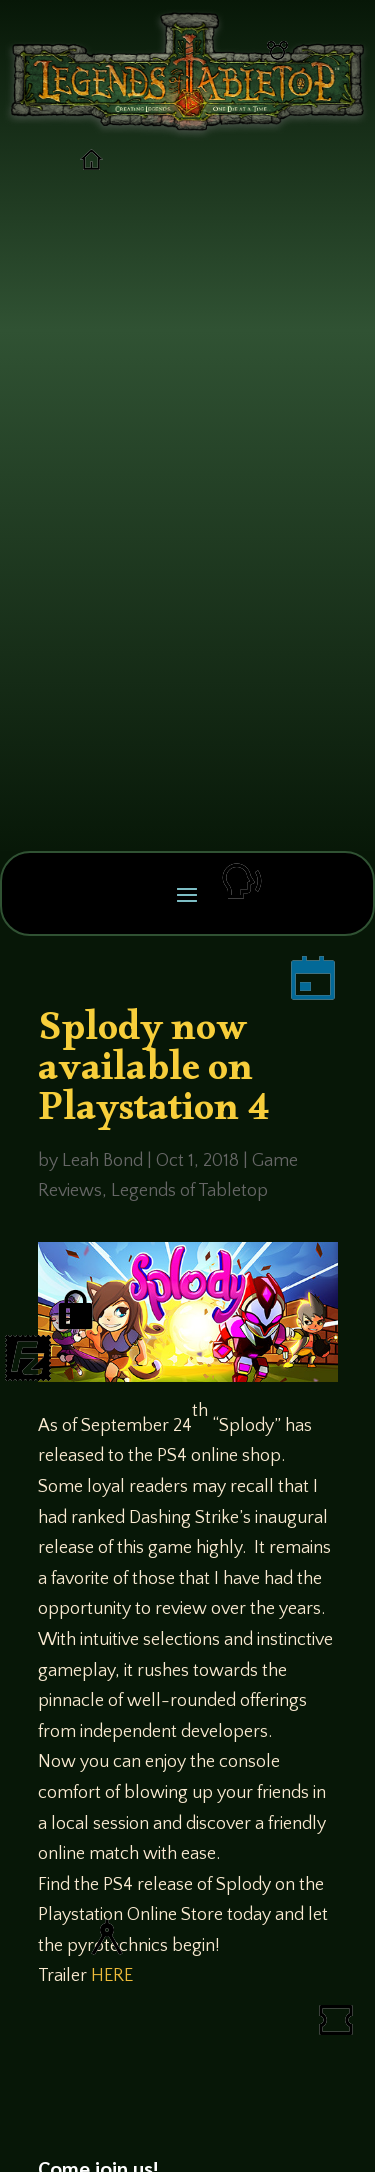 Image resolution: width=375 pixels, height=2172 pixels. I want to click on access Disney account or profile, so click(277, 50).